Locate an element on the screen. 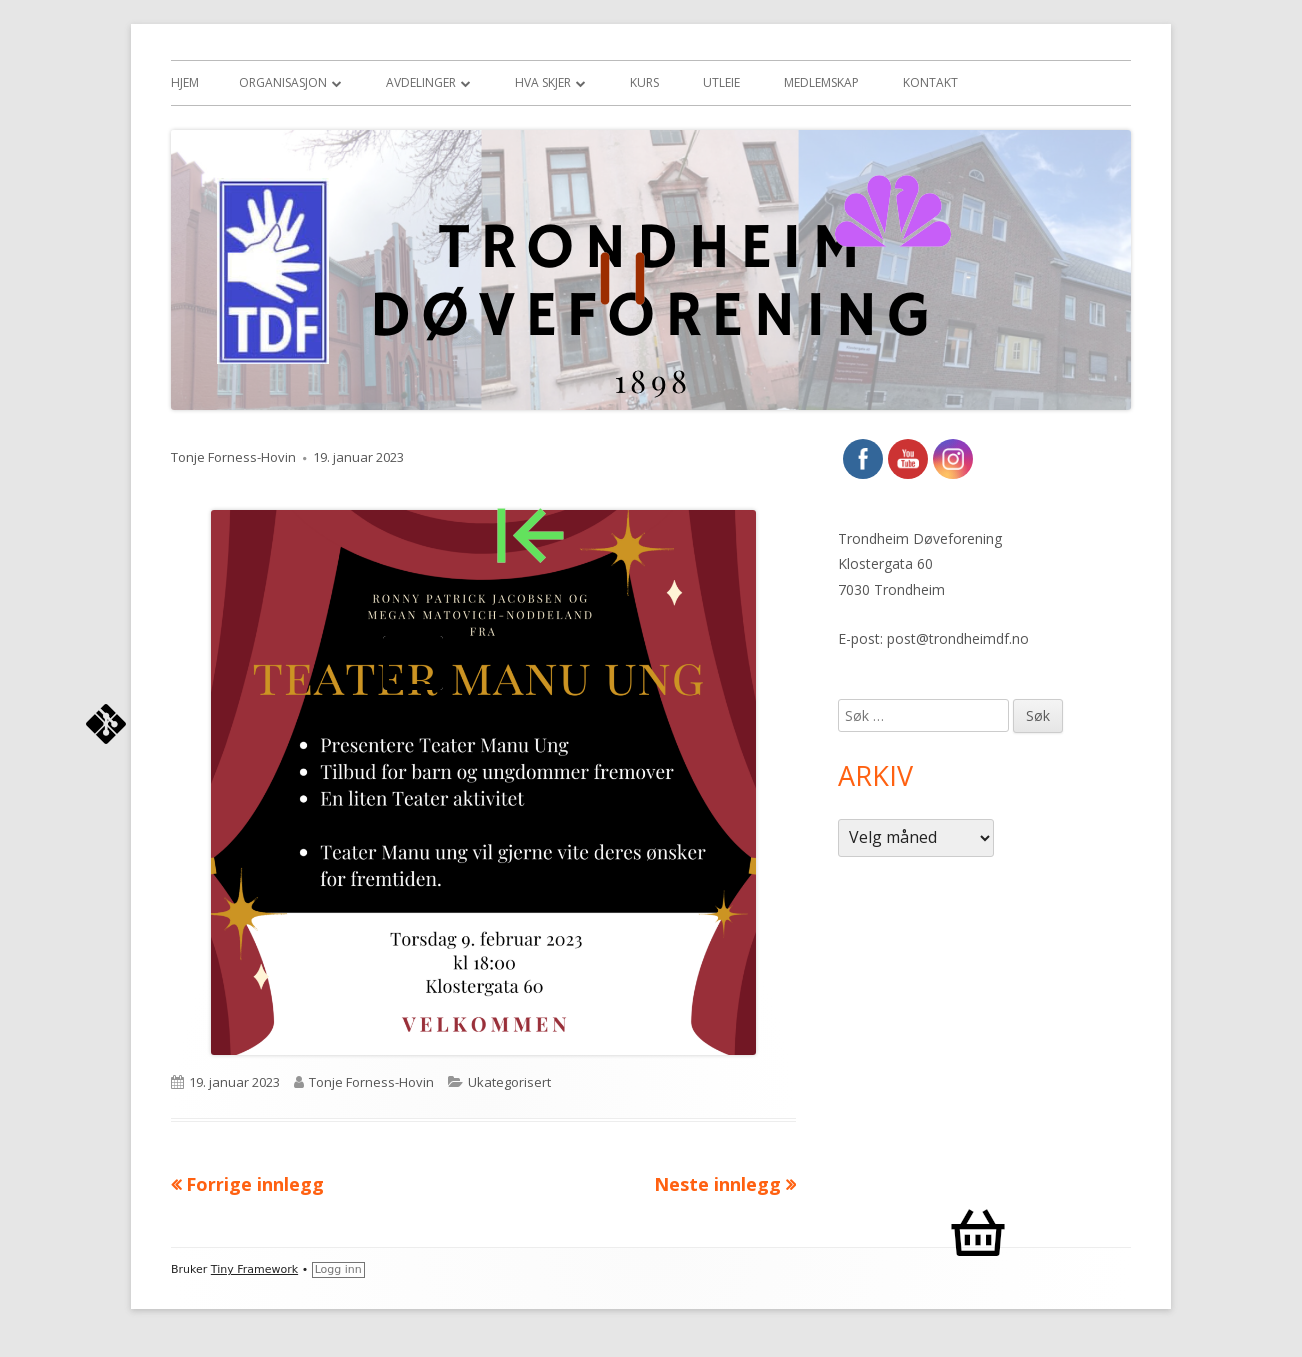 This screenshot has width=1302, height=1357. NBC network branding or logo is located at coordinates (893, 211).